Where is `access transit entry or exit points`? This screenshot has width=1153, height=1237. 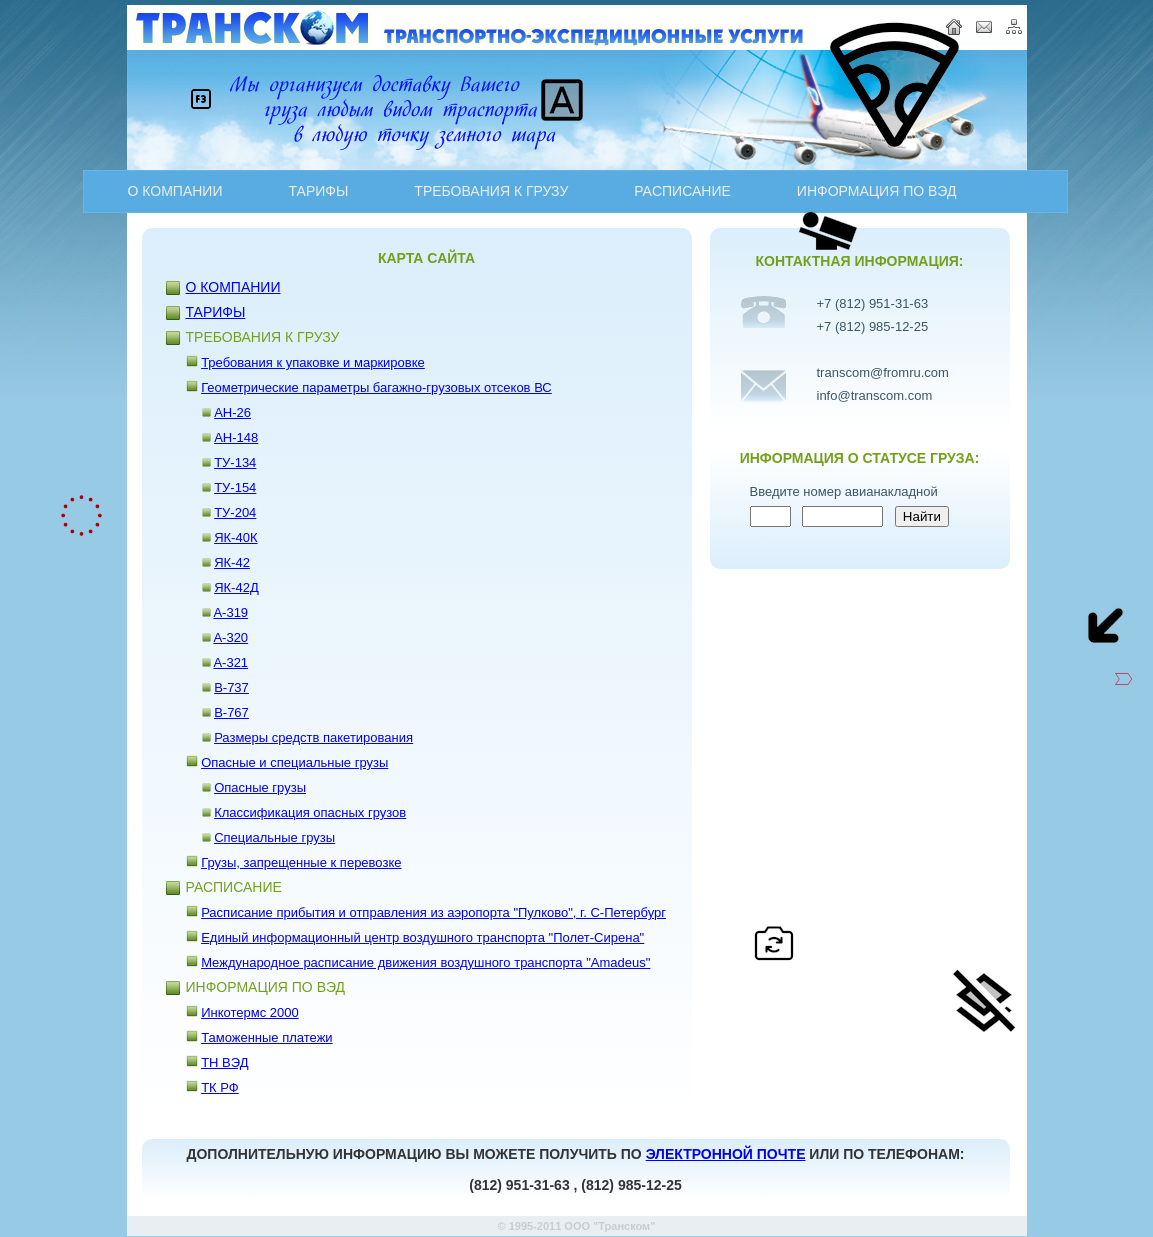 access transit entry or exit points is located at coordinates (1106, 624).